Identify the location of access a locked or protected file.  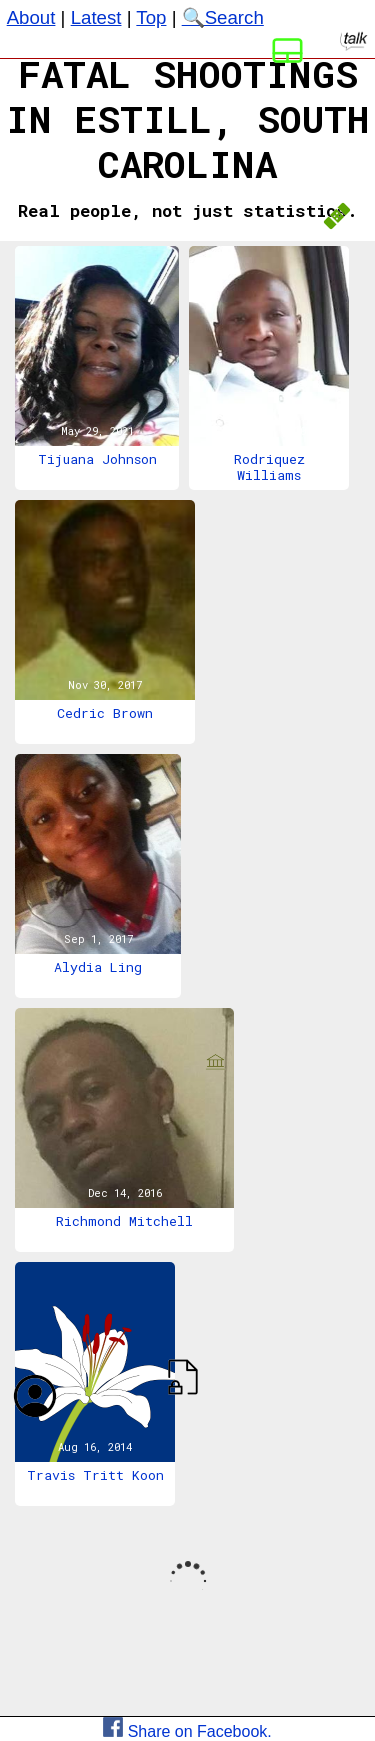
(183, 1377).